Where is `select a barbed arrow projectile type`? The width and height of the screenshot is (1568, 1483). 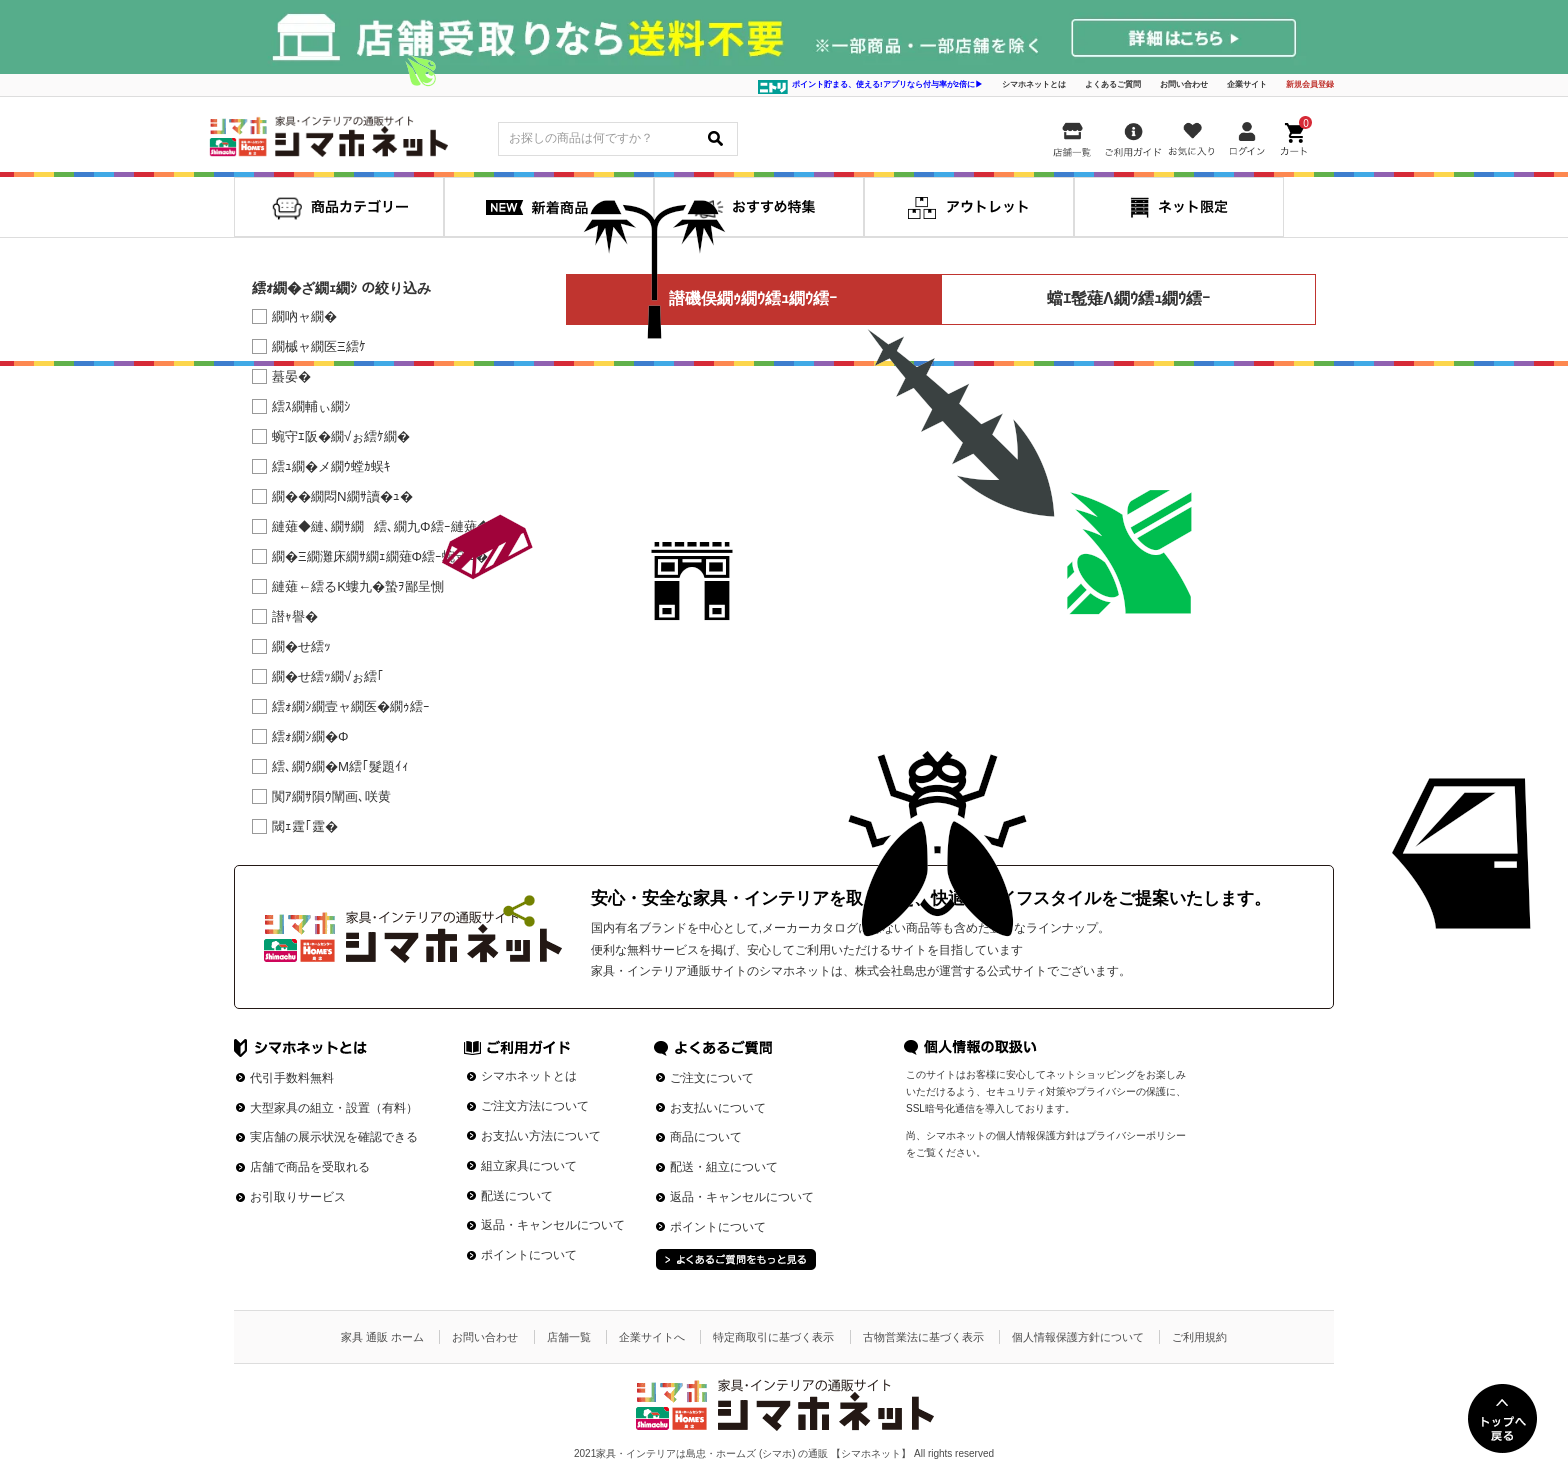
select a barbed arrow projectile type is located at coordinates (960, 423).